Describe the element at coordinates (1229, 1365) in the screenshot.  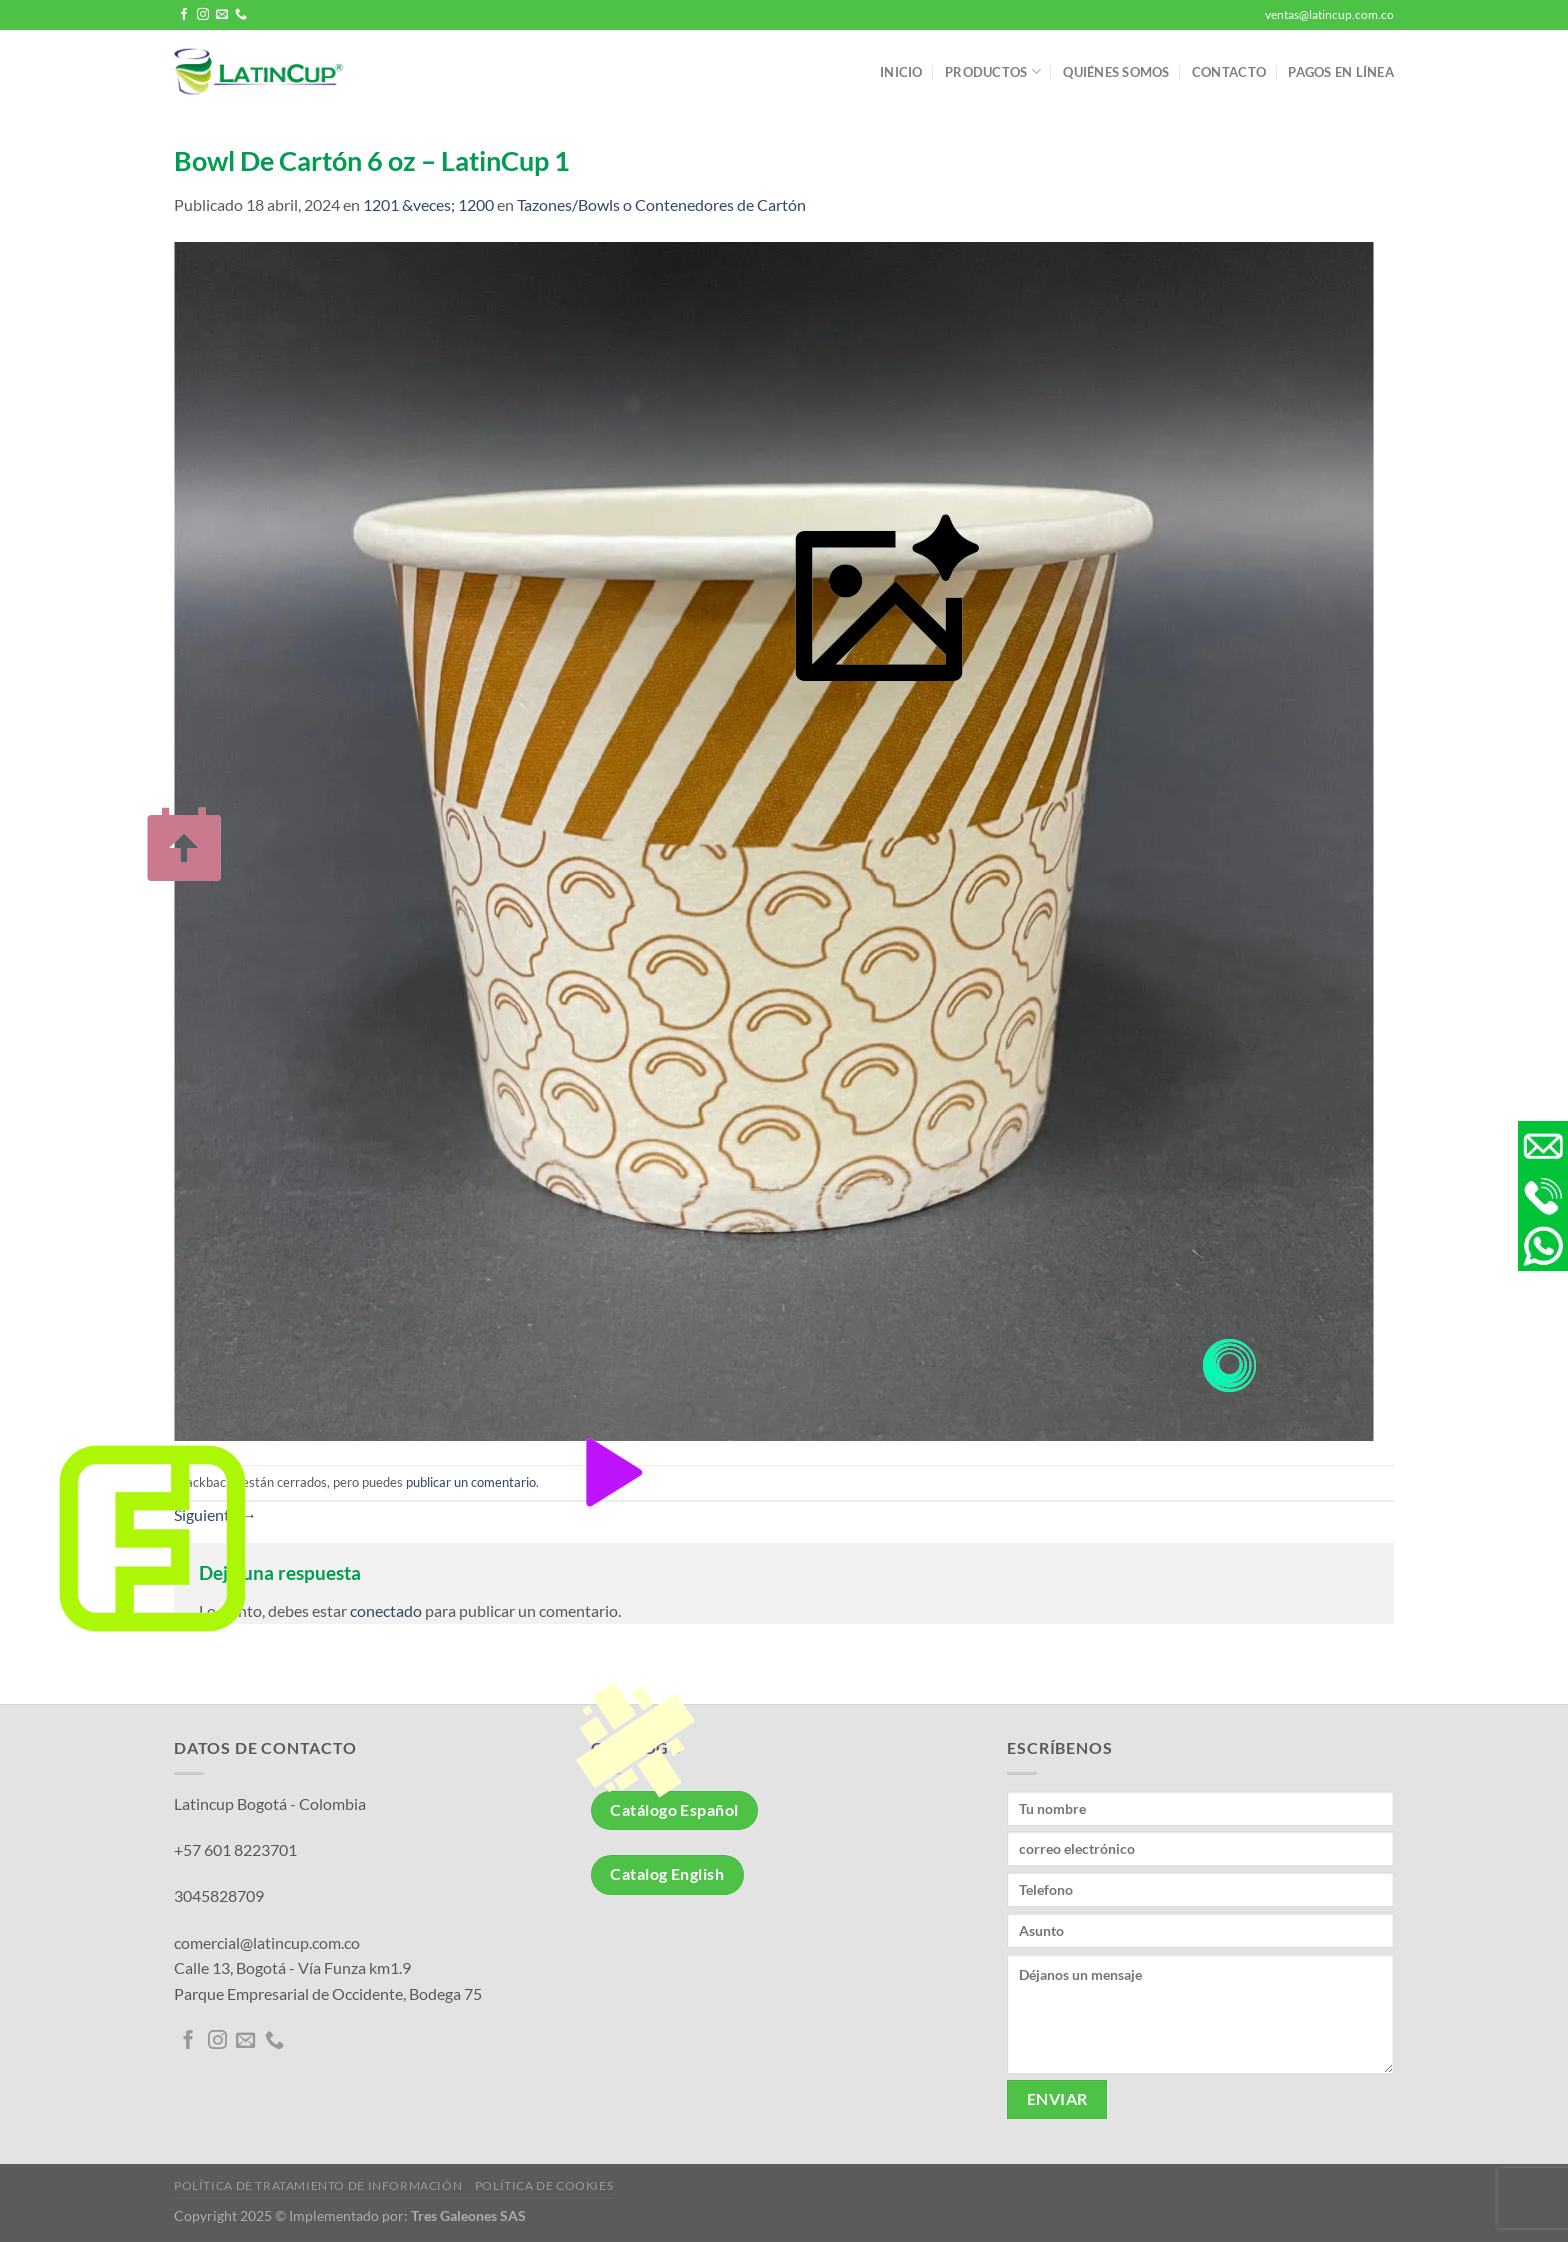
I see `open the Loop app` at that location.